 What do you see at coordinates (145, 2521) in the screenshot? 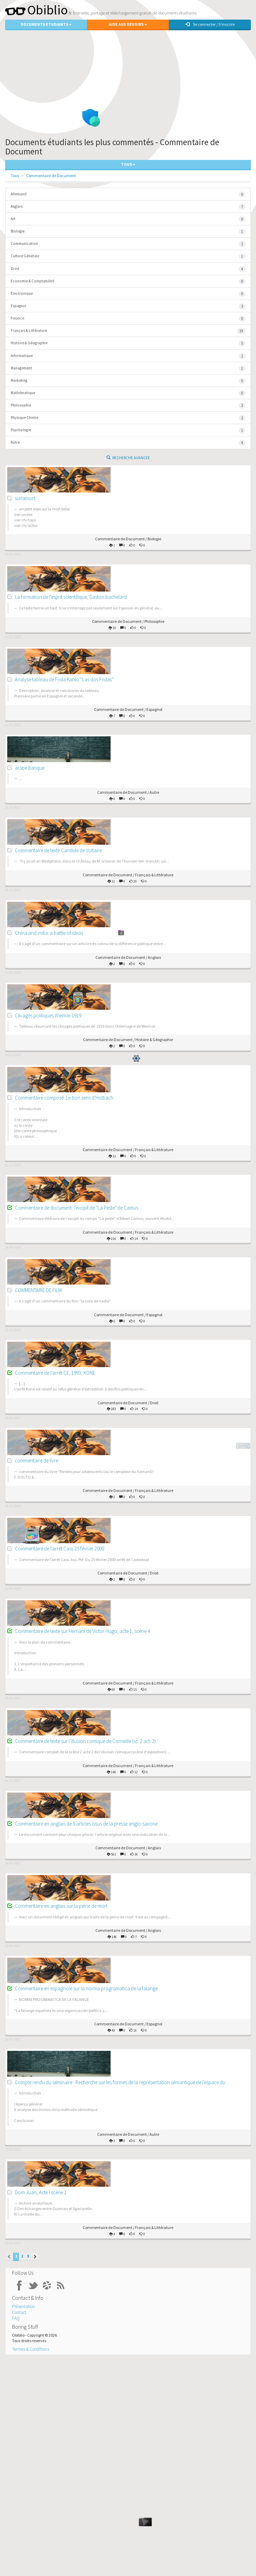
I see `folder containing three.js project files` at bounding box center [145, 2521].